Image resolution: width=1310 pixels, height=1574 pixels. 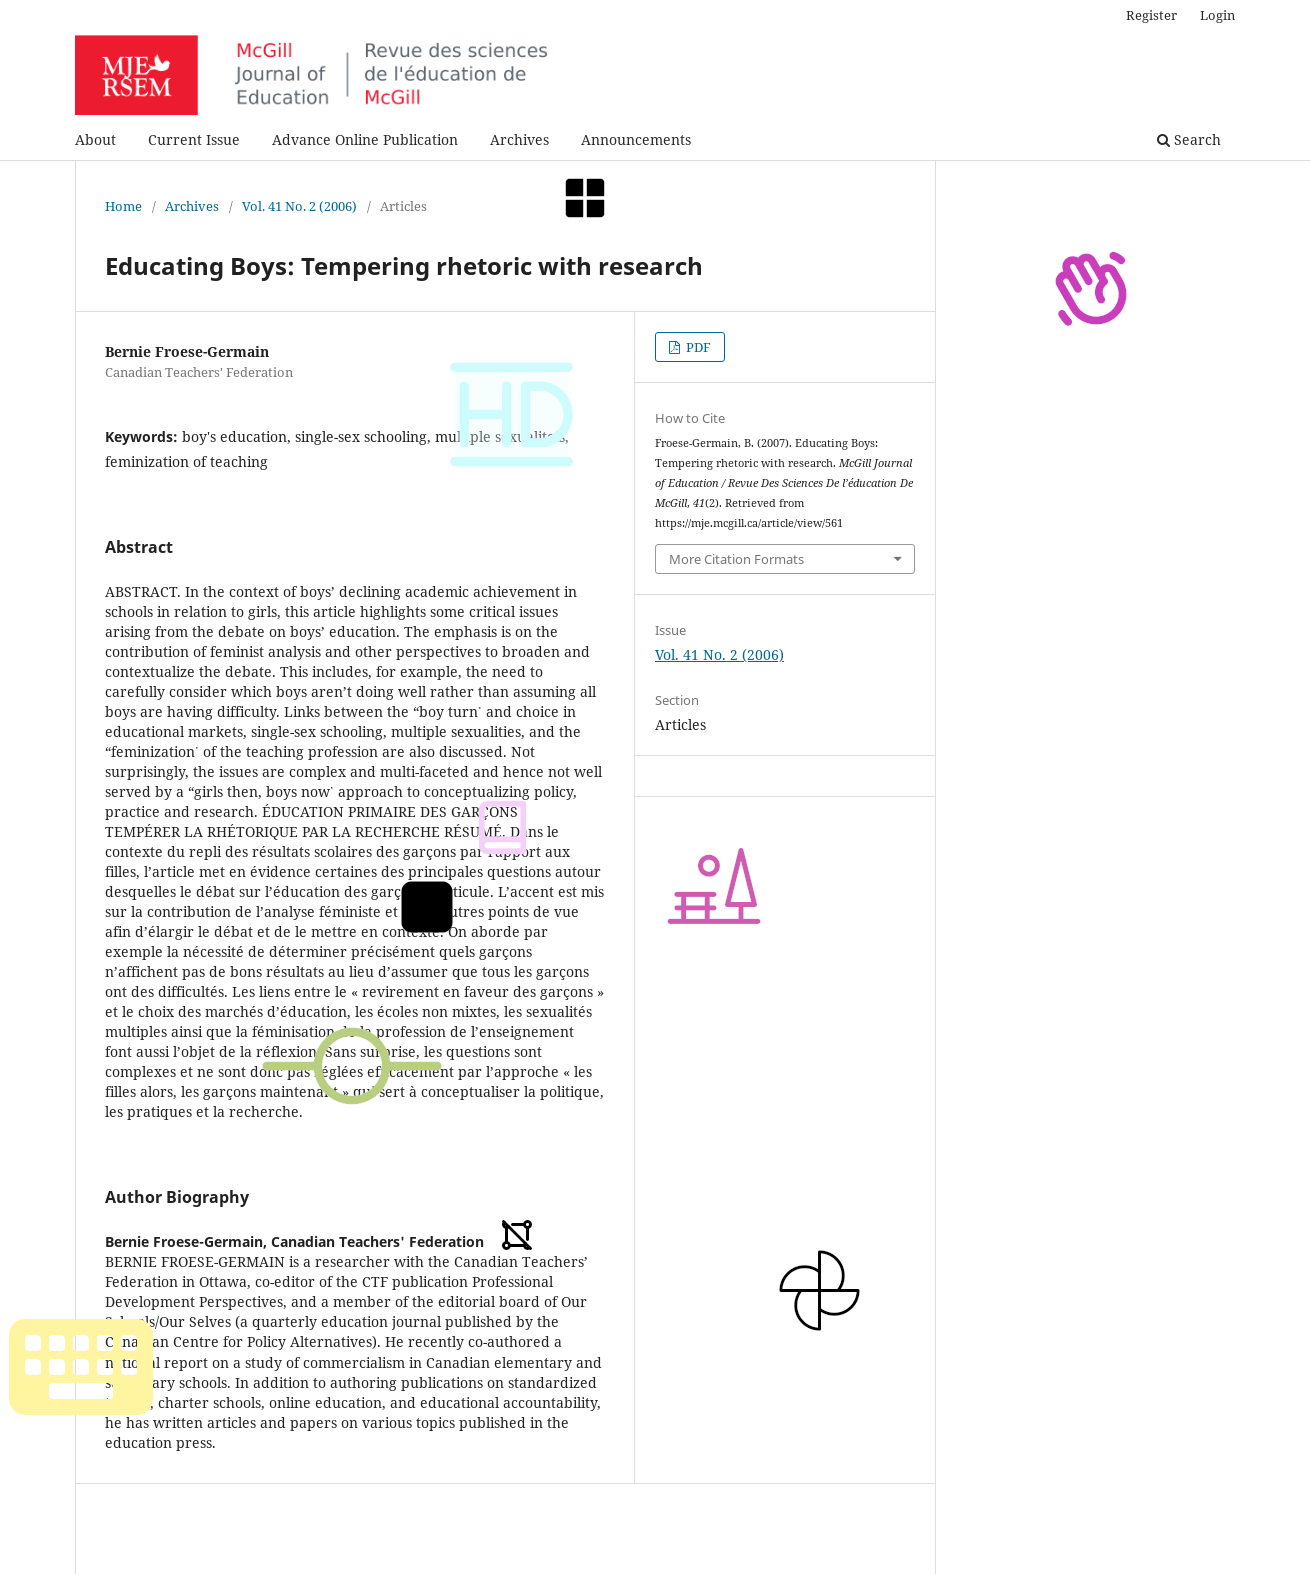 What do you see at coordinates (585, 198) in the screenshot?
I see `view items in grid layout` at bounding box center [585, 198].